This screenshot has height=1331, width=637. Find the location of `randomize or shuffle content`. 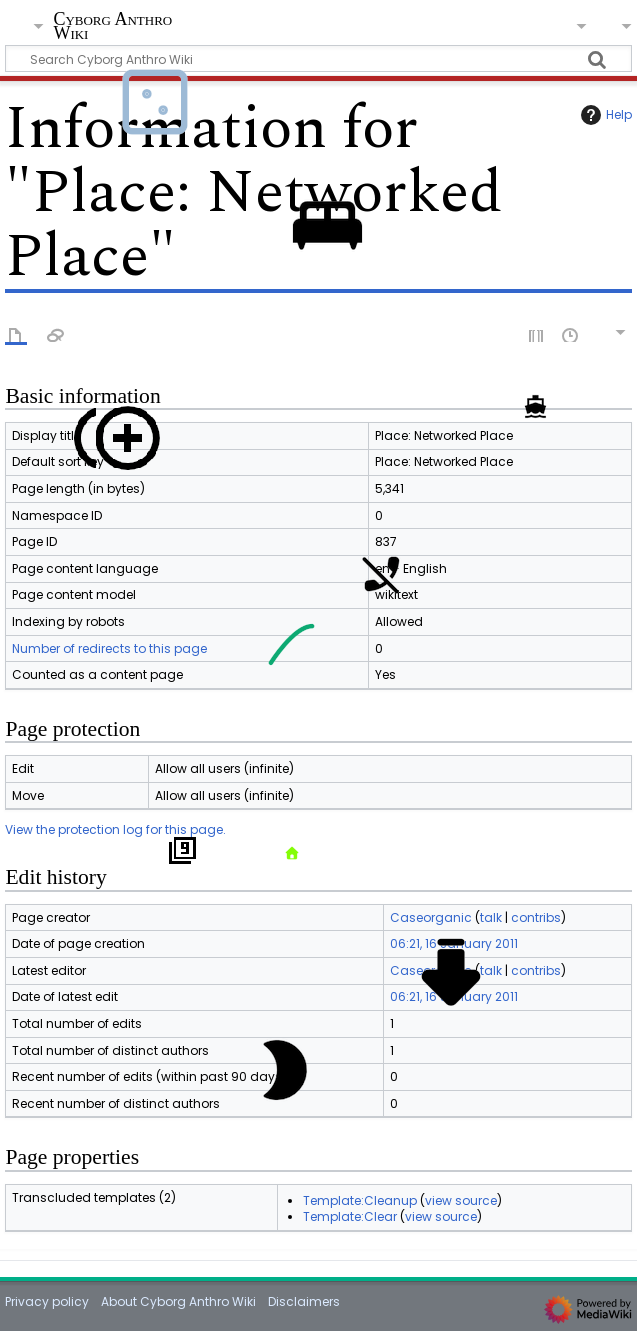

randomize or shuffle content is located at coordinates (155, 102).